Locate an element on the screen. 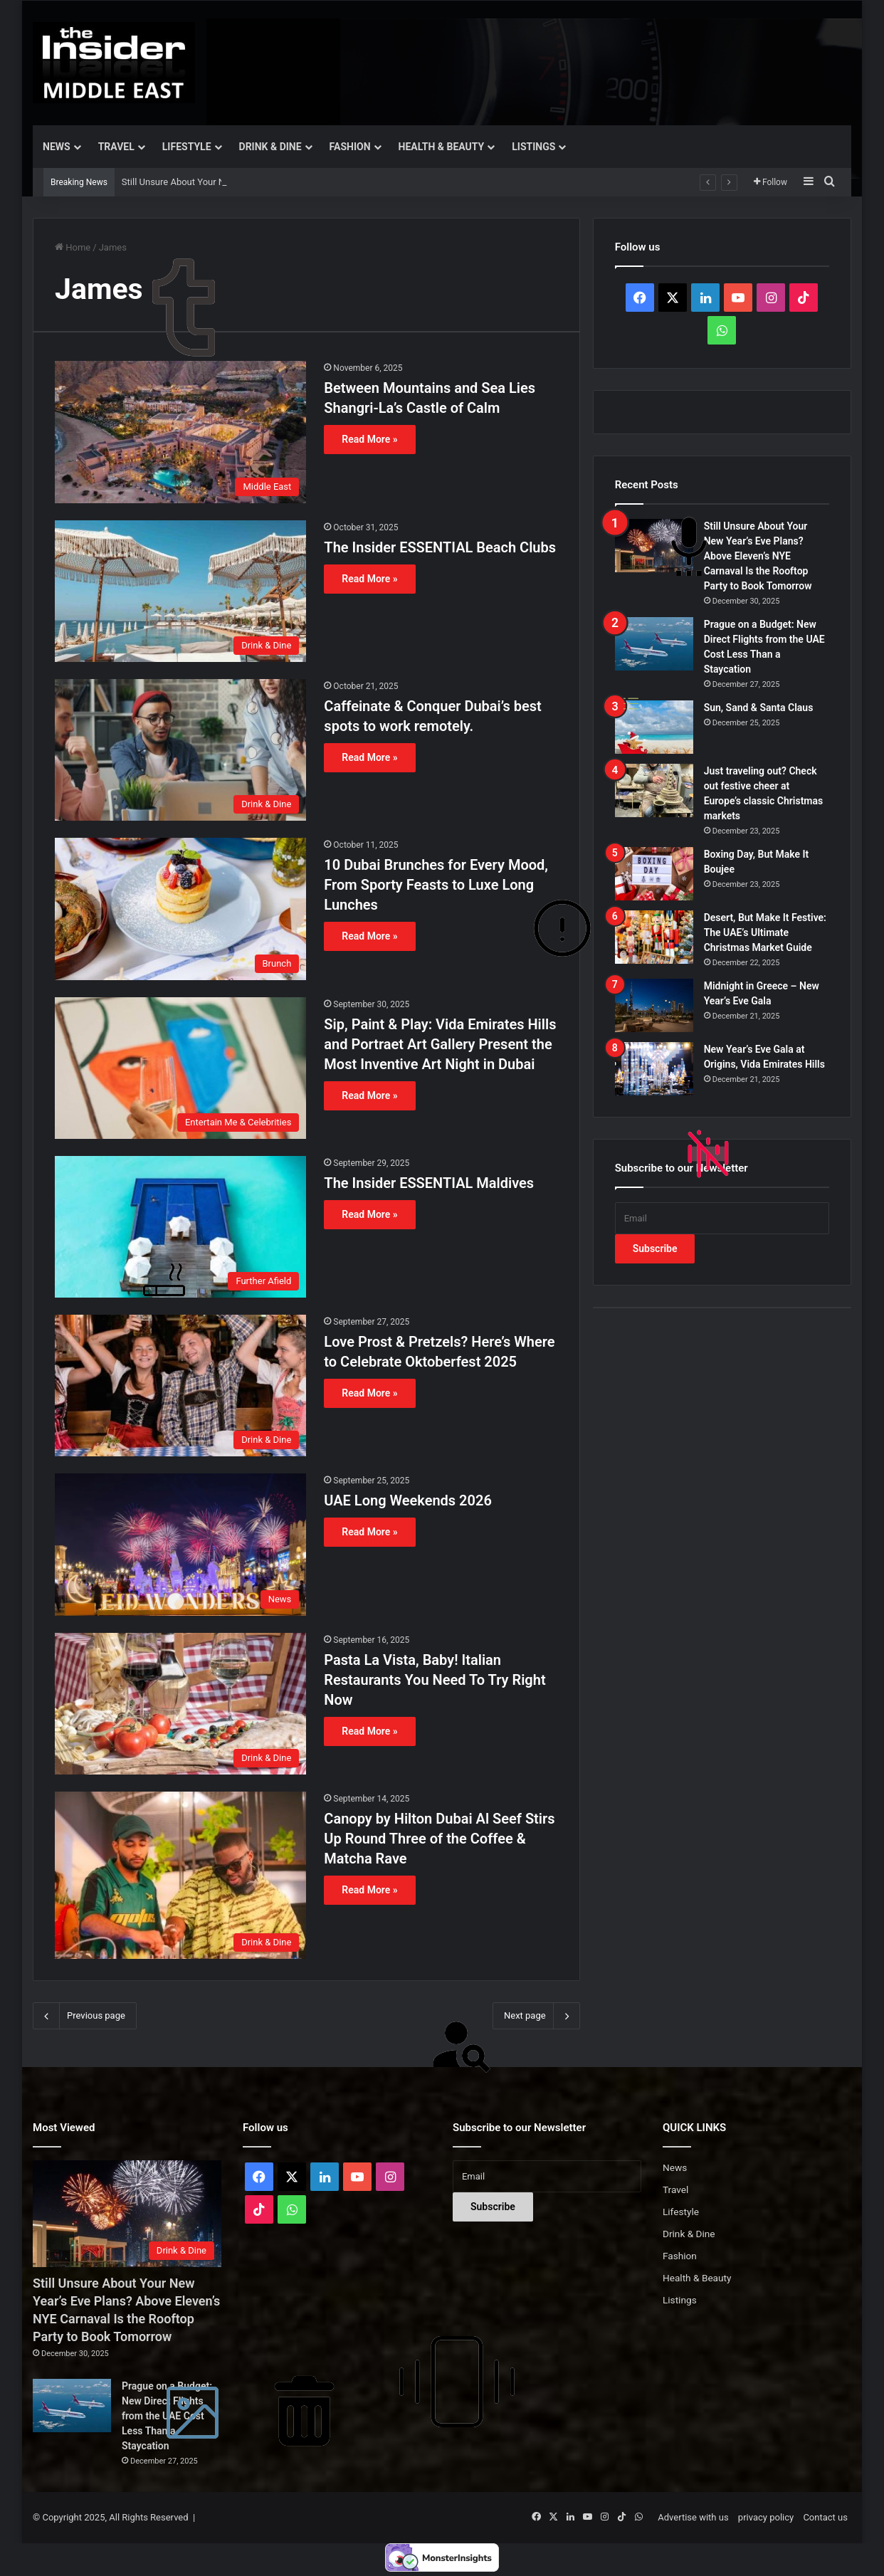 The image size is (884, 2576). open tumblr app is located at coordinates (184, 307).